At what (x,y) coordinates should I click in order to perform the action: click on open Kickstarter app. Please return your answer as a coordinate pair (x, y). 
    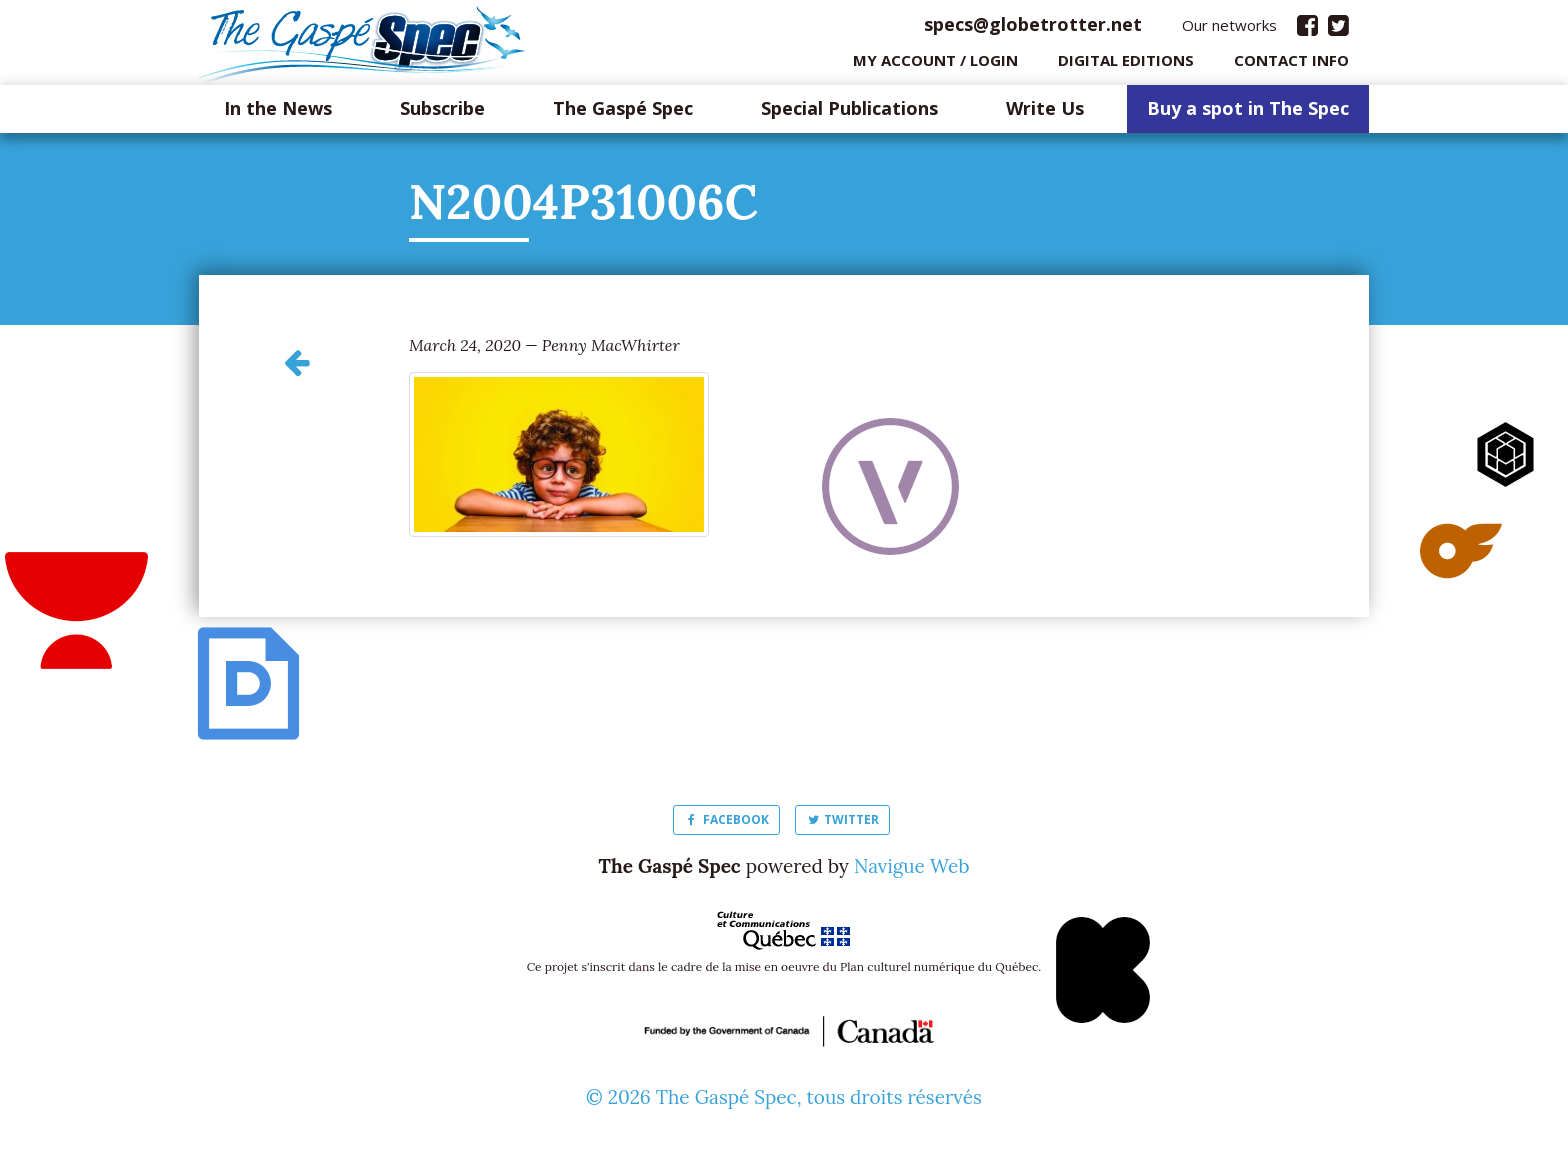
    Looking at the image, I should click on (1103, 970).